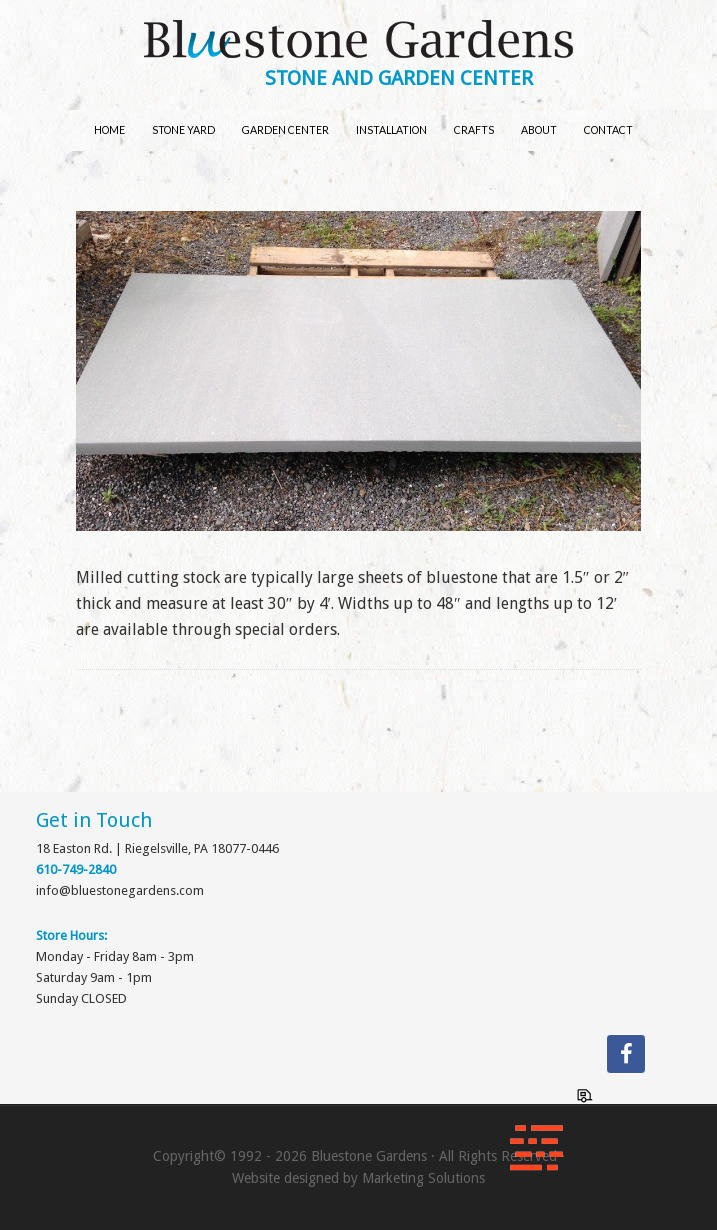 Image resolution: width=717 pixels, height=1230 pixels. Describe the element at coordinates (536, 1146) in the screenshot. I see `indicates misty or foggy weather conditions` at that location.